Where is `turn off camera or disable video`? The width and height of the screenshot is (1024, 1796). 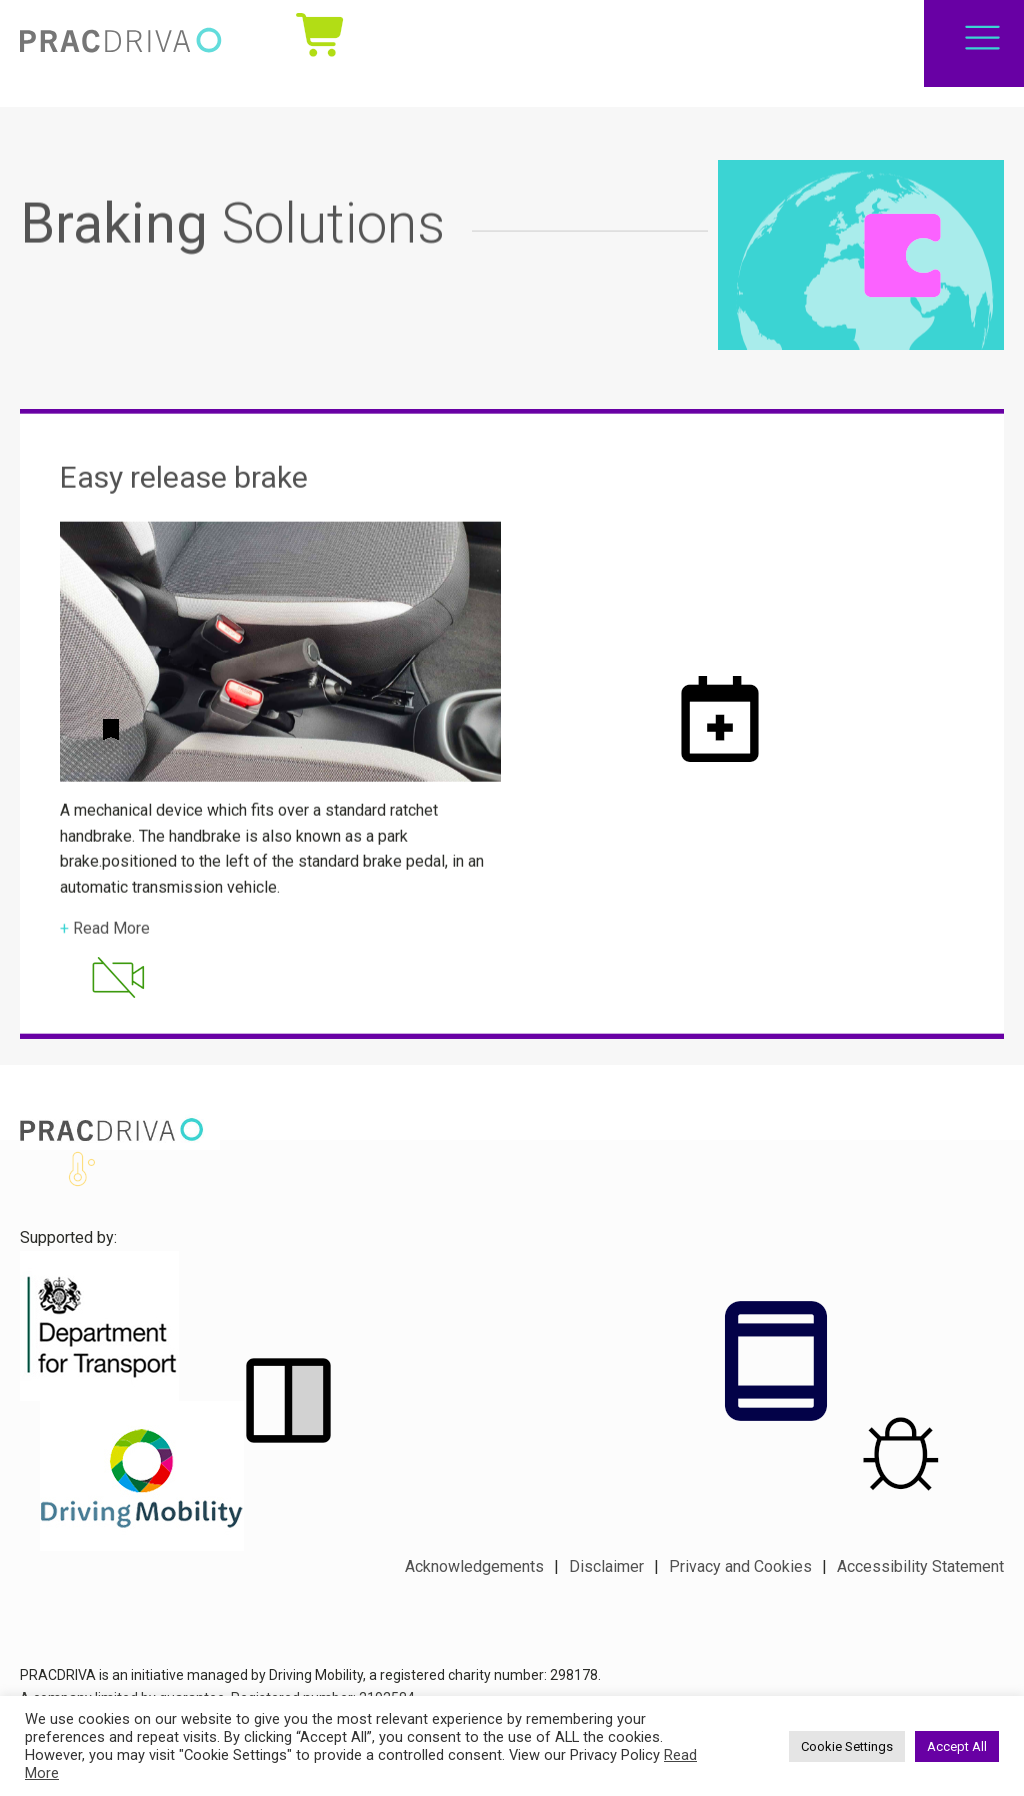
turn off camera or disable video is located at coordinates (116, 977).